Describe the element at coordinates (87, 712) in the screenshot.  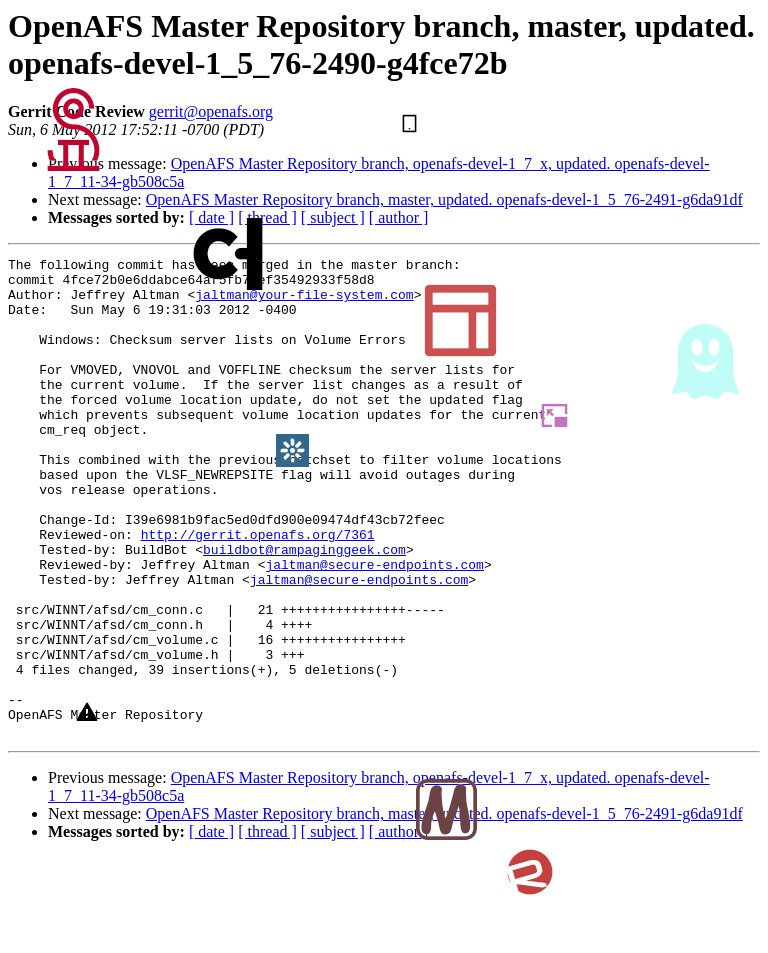
I see `indicates a warning or alert that requires attention` at that location.